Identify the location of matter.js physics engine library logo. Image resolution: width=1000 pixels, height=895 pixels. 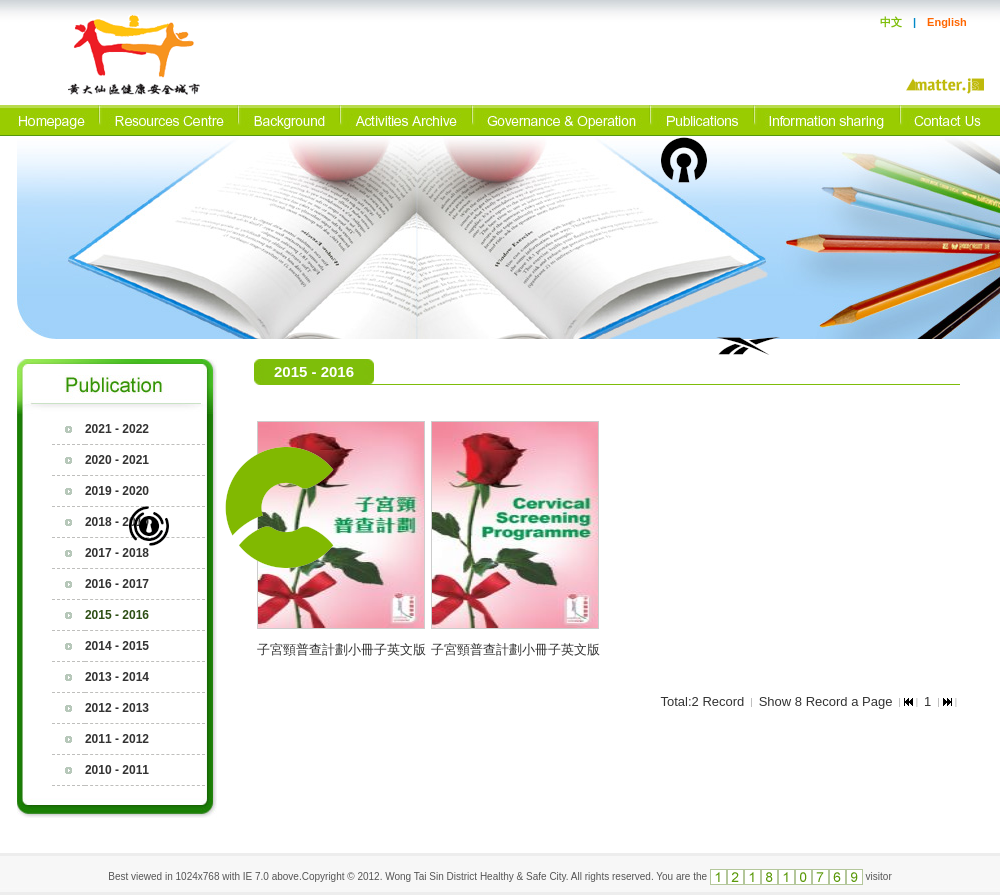
(945, 86).